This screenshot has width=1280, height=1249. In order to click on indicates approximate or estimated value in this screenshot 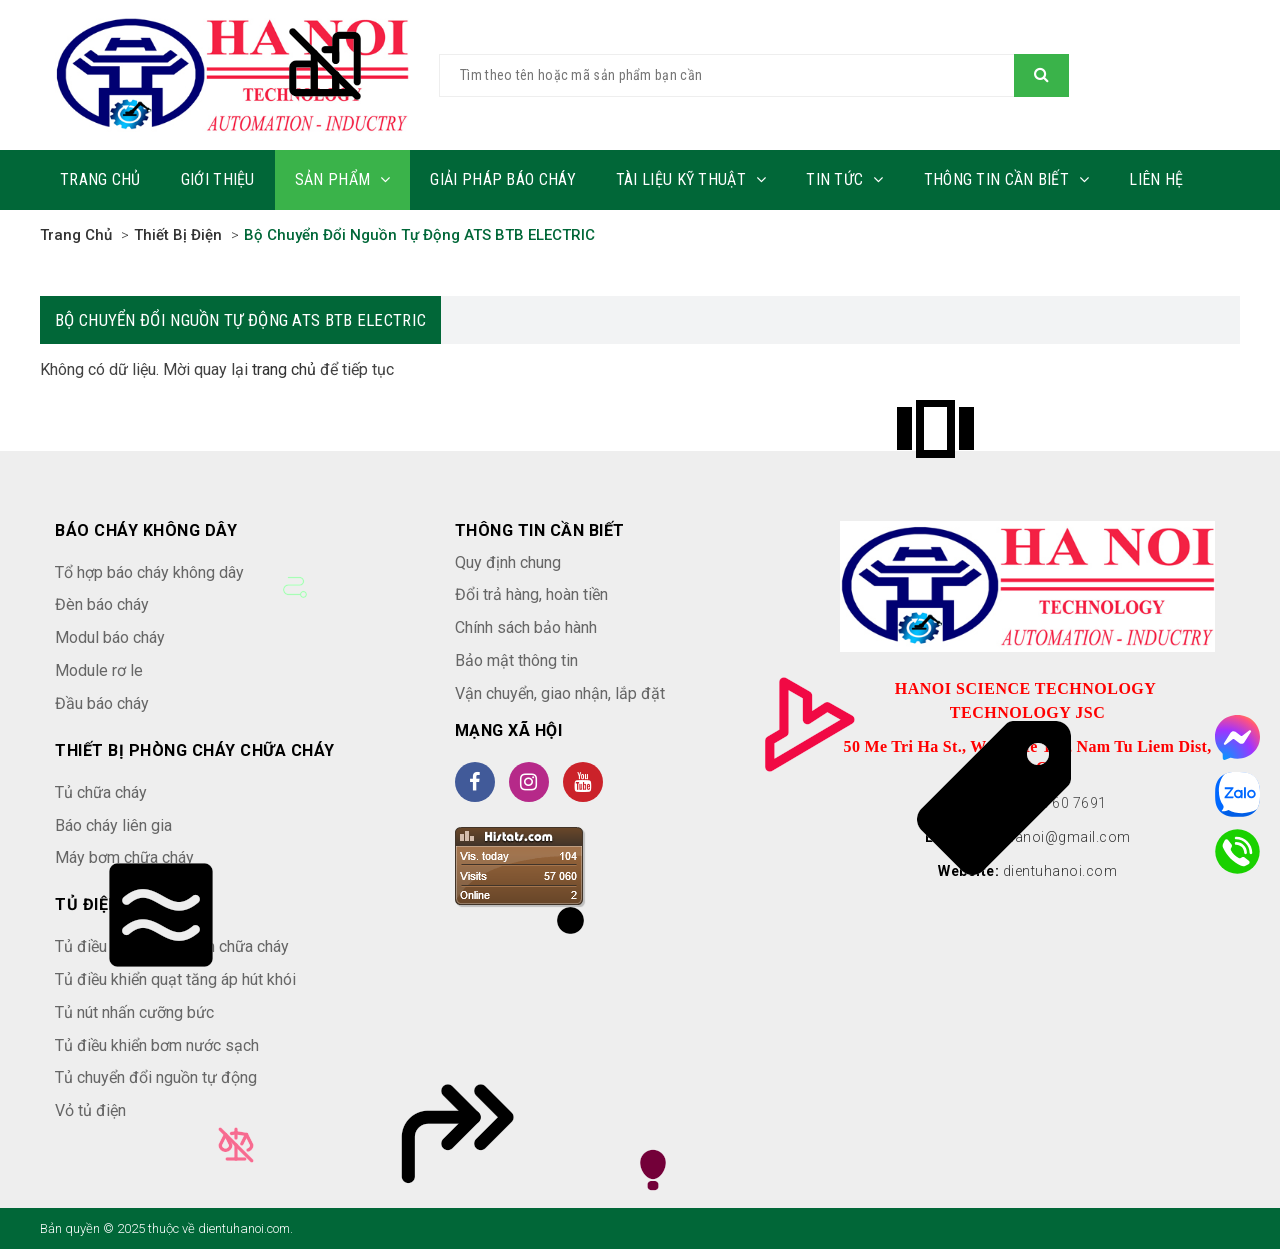, I will do `click(161, 915)`.